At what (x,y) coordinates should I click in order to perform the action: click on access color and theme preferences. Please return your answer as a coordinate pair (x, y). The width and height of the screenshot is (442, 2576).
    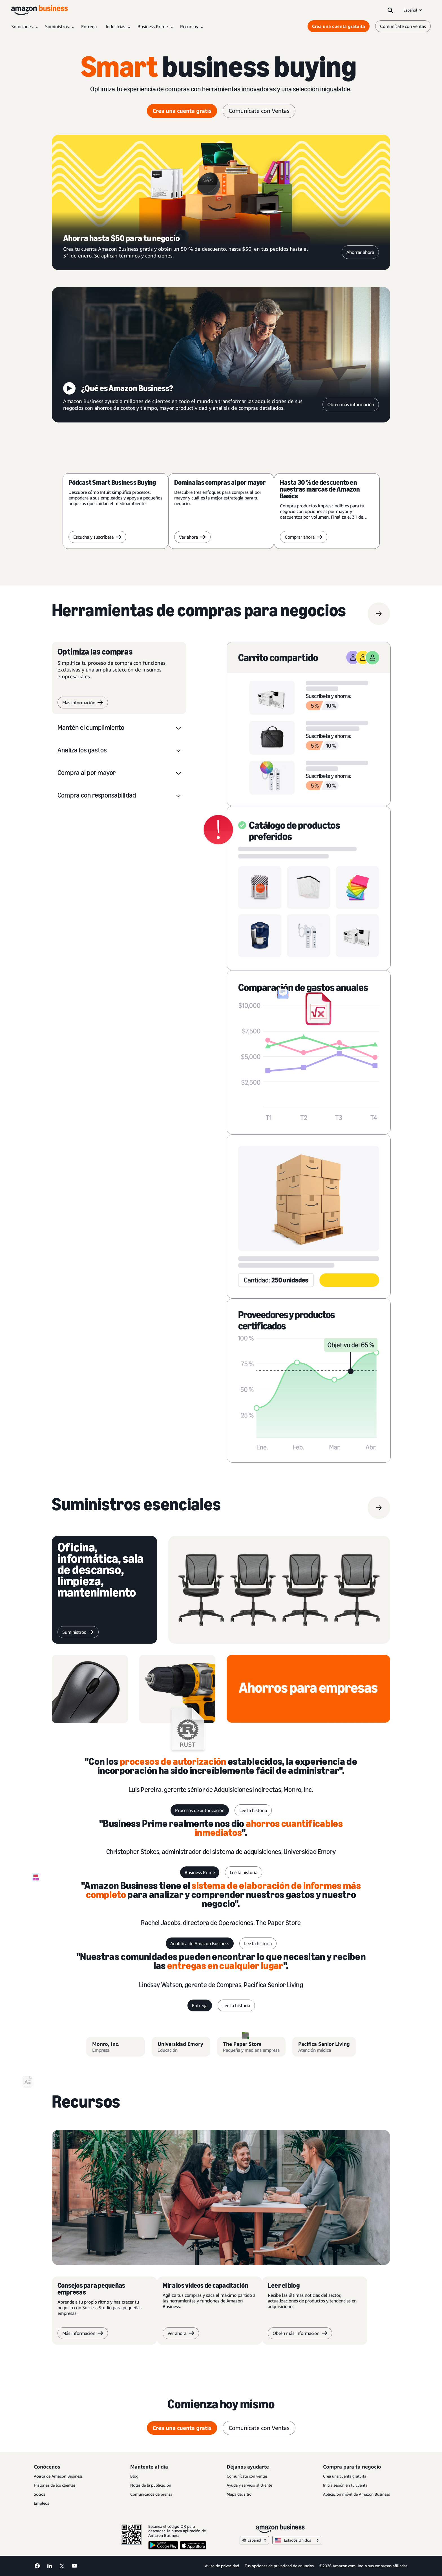
    Looking at the image, I should click on (267, 767).